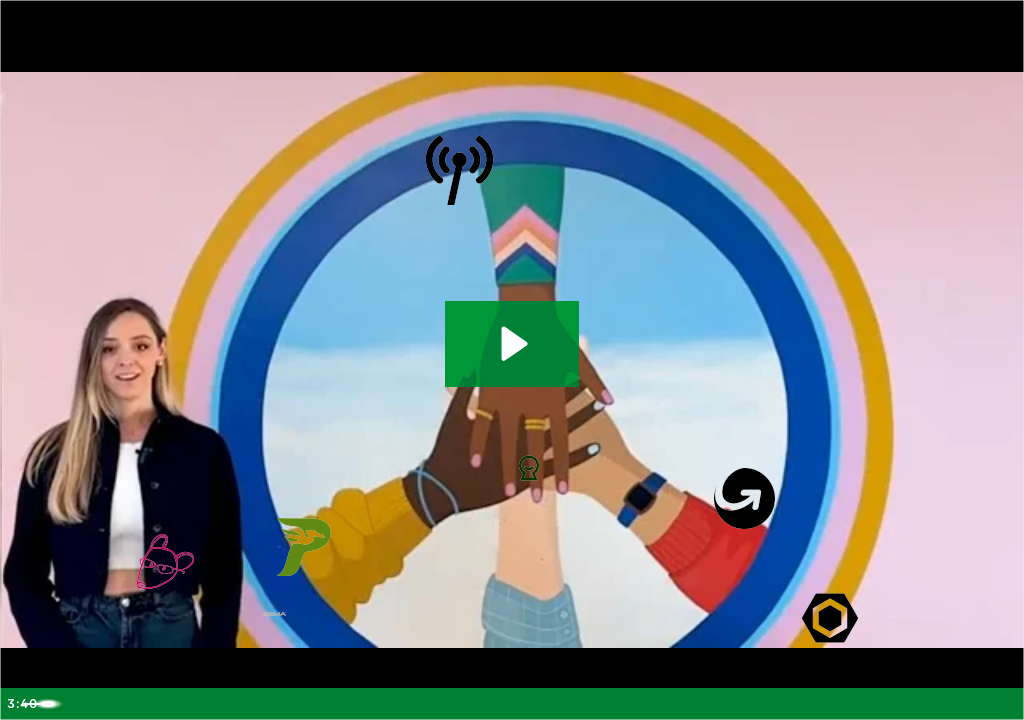 The height and width of the screenshot is (720, 1024). What do you see at coordinates (830, 618) in the screenshot?
I see `eslint code linting tool logo` at bounding box center [830, 618].